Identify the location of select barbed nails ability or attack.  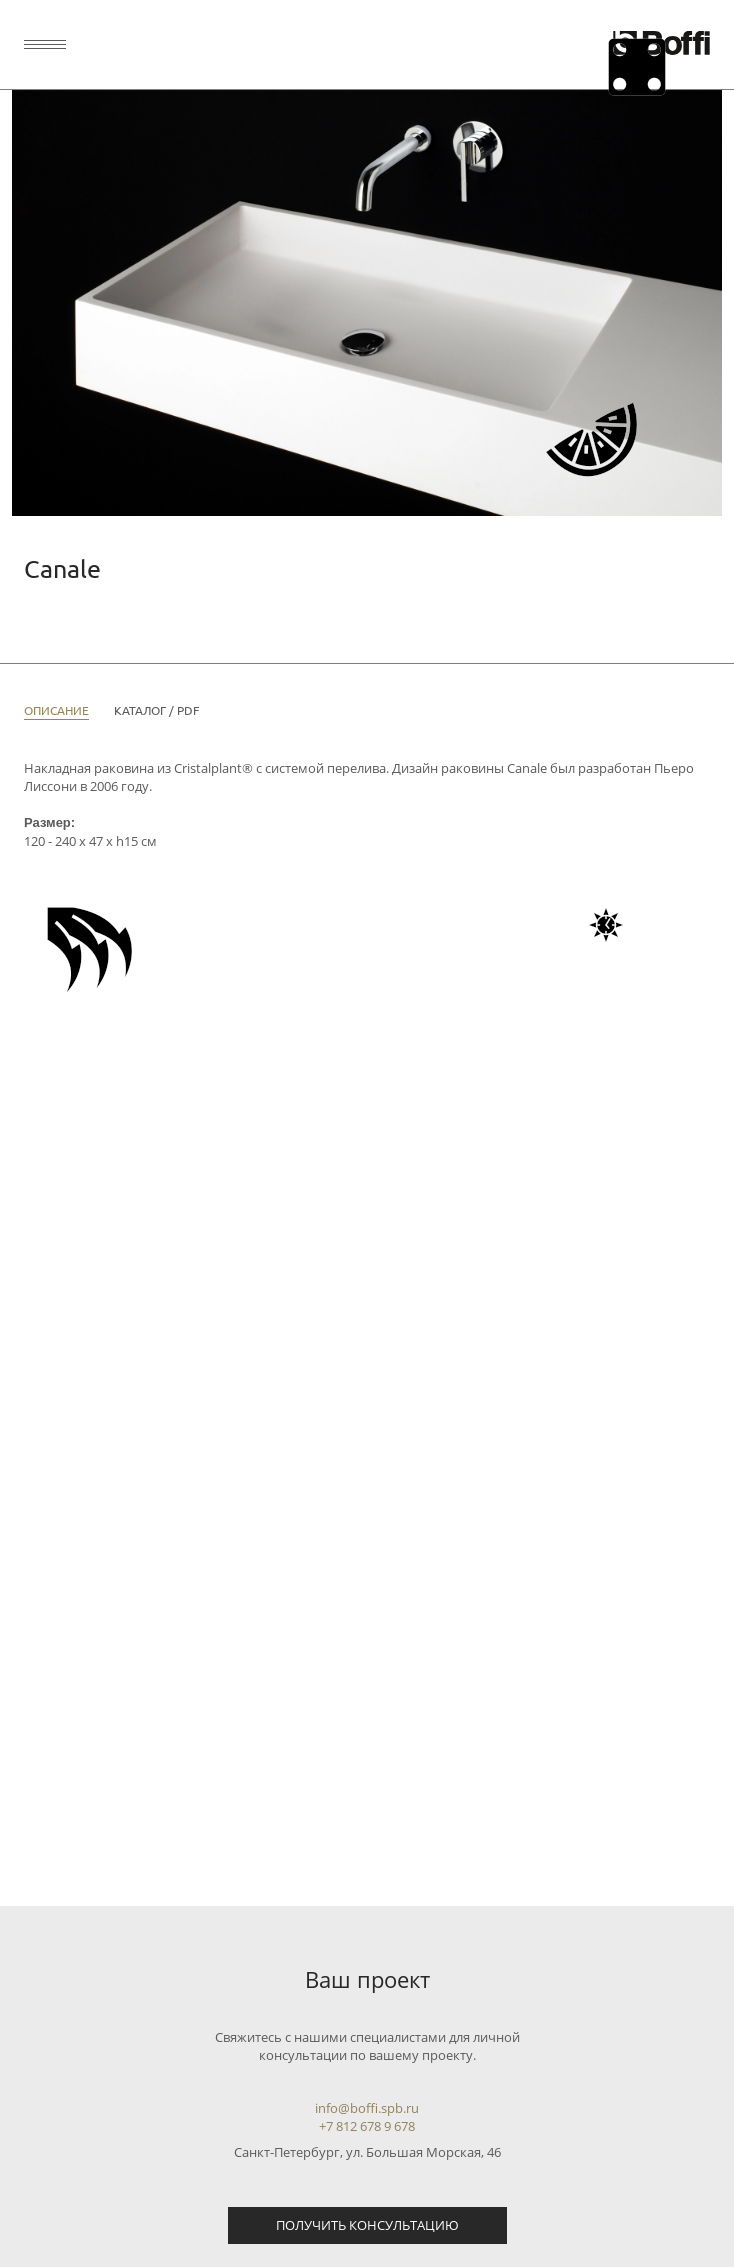
(90, 950).